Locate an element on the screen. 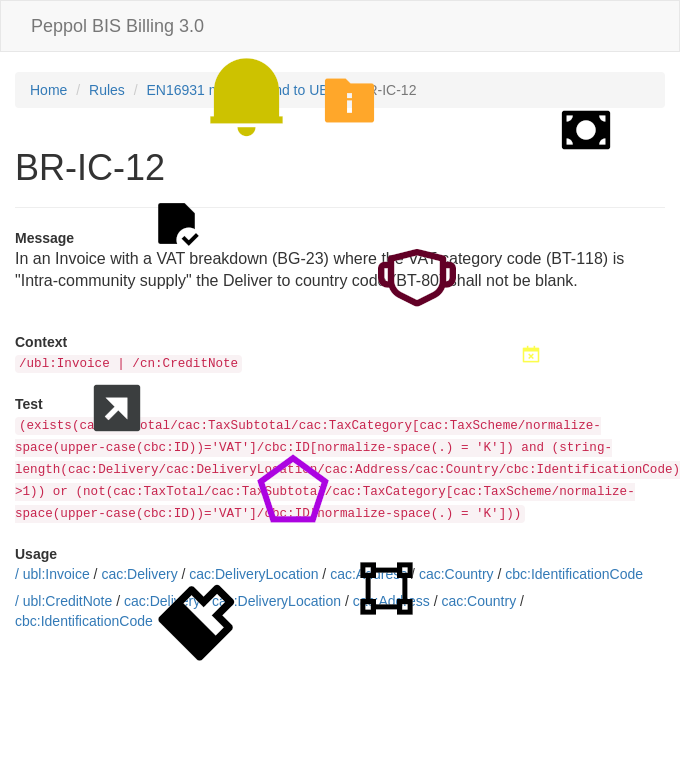 This screenshot has width=680, height=771. file successfully uploaded or verified is located at coordinates (176, 223).